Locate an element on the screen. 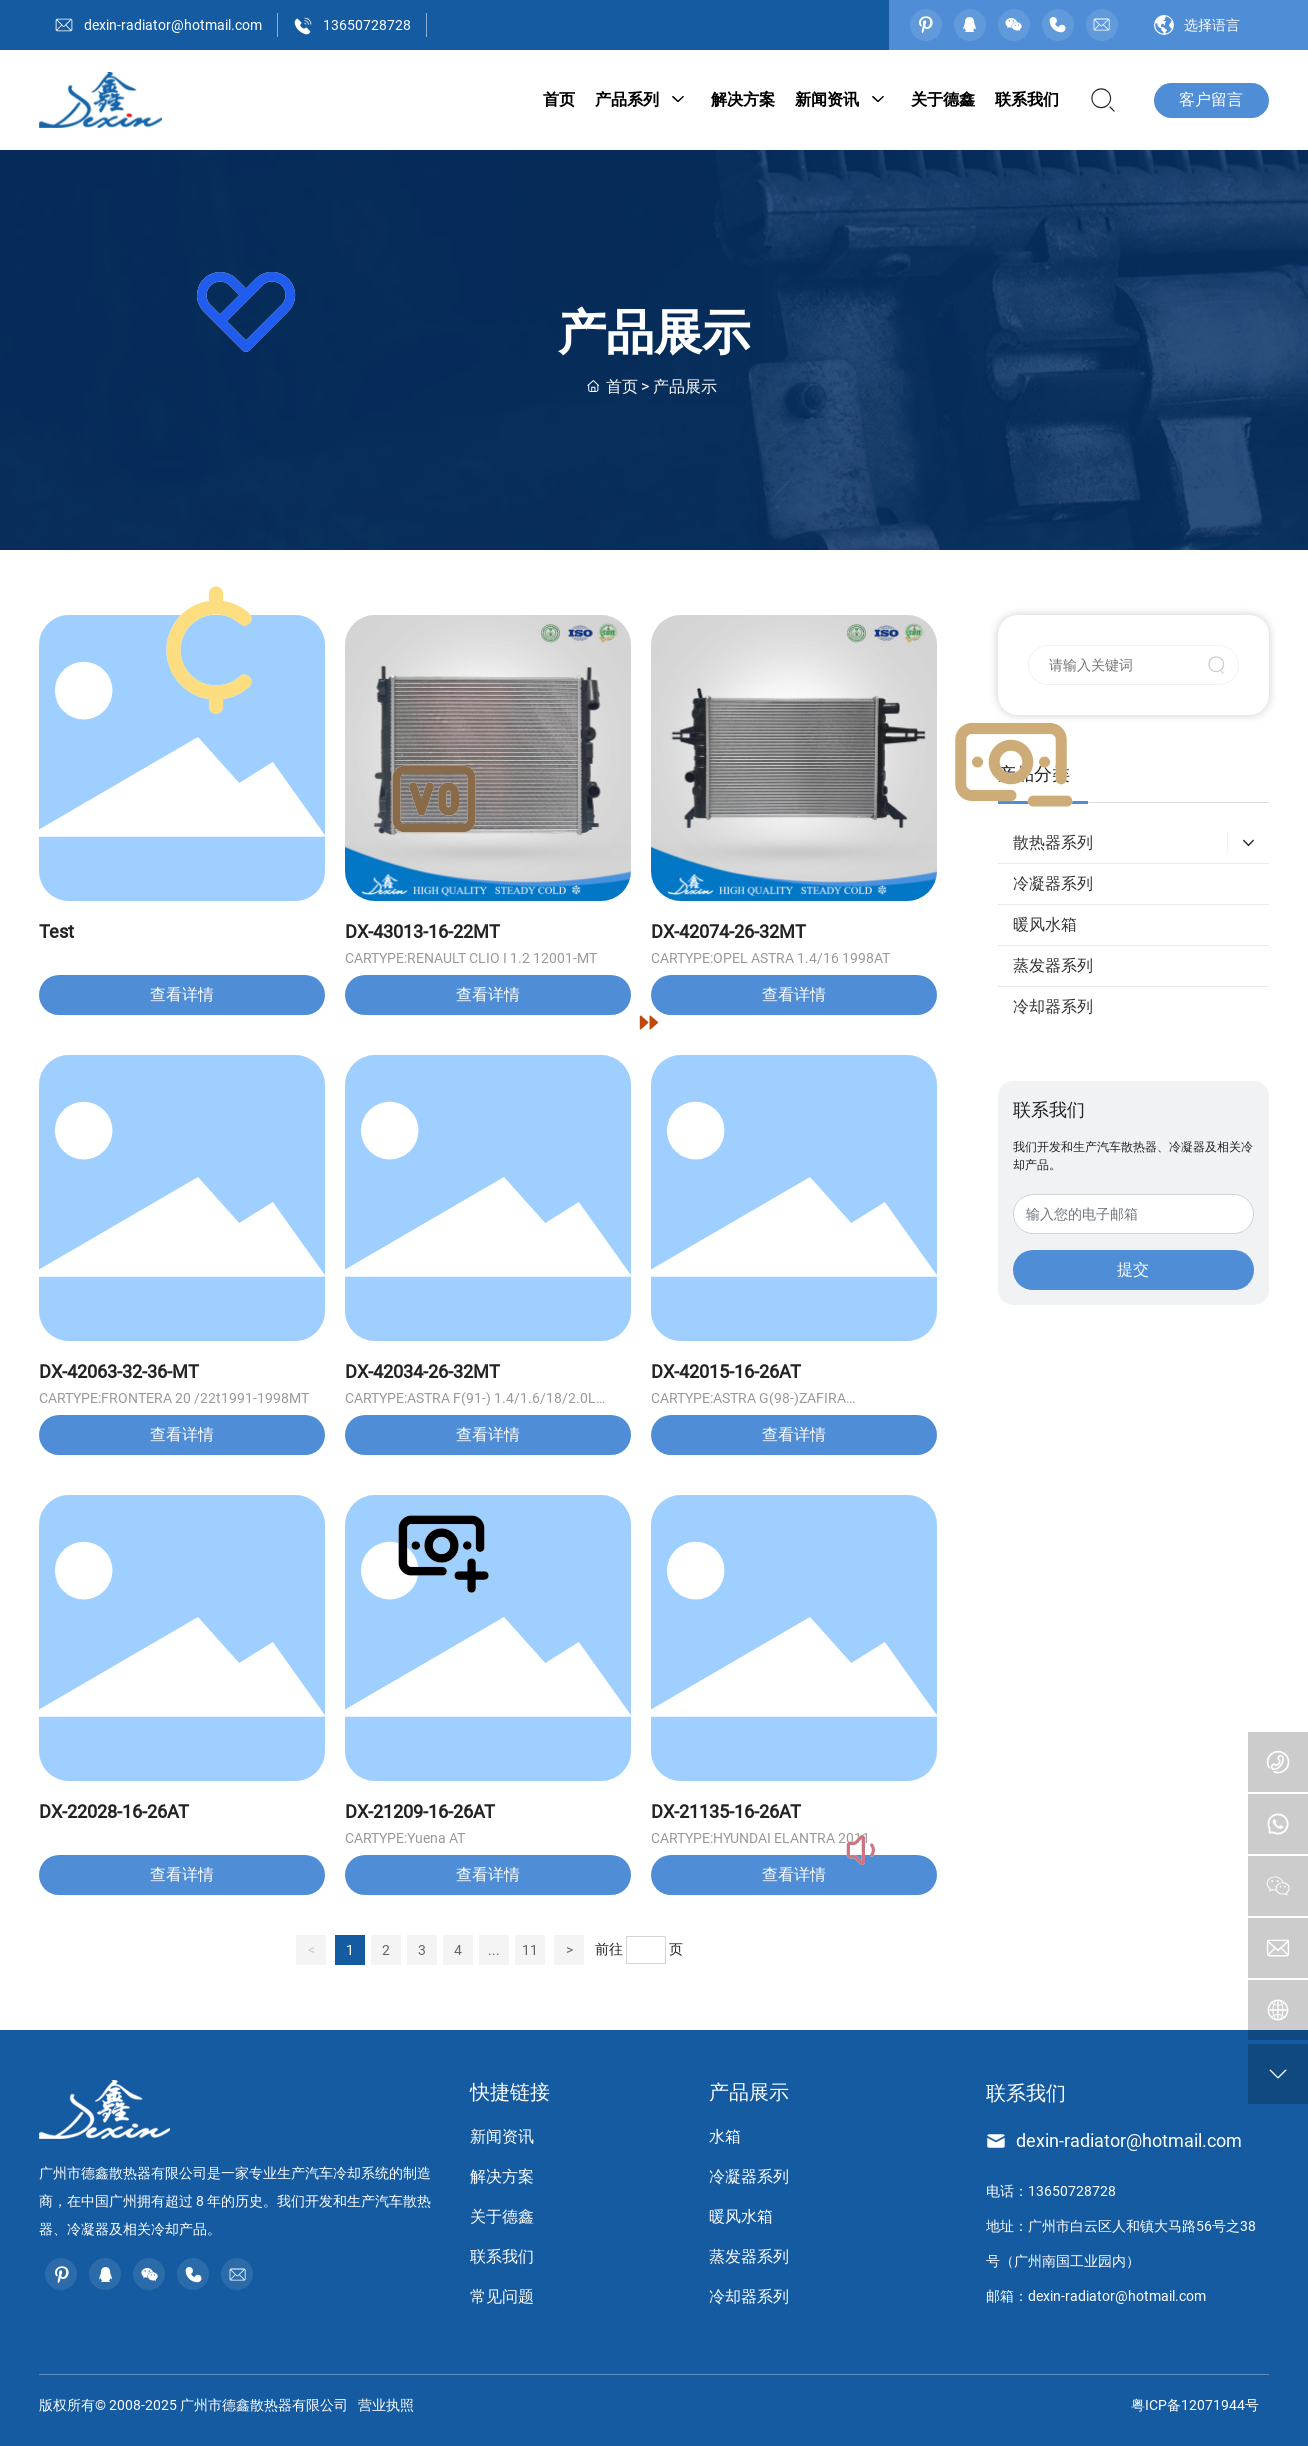  toggle voiceover or voice output settings is located at coordinates (434, 799).